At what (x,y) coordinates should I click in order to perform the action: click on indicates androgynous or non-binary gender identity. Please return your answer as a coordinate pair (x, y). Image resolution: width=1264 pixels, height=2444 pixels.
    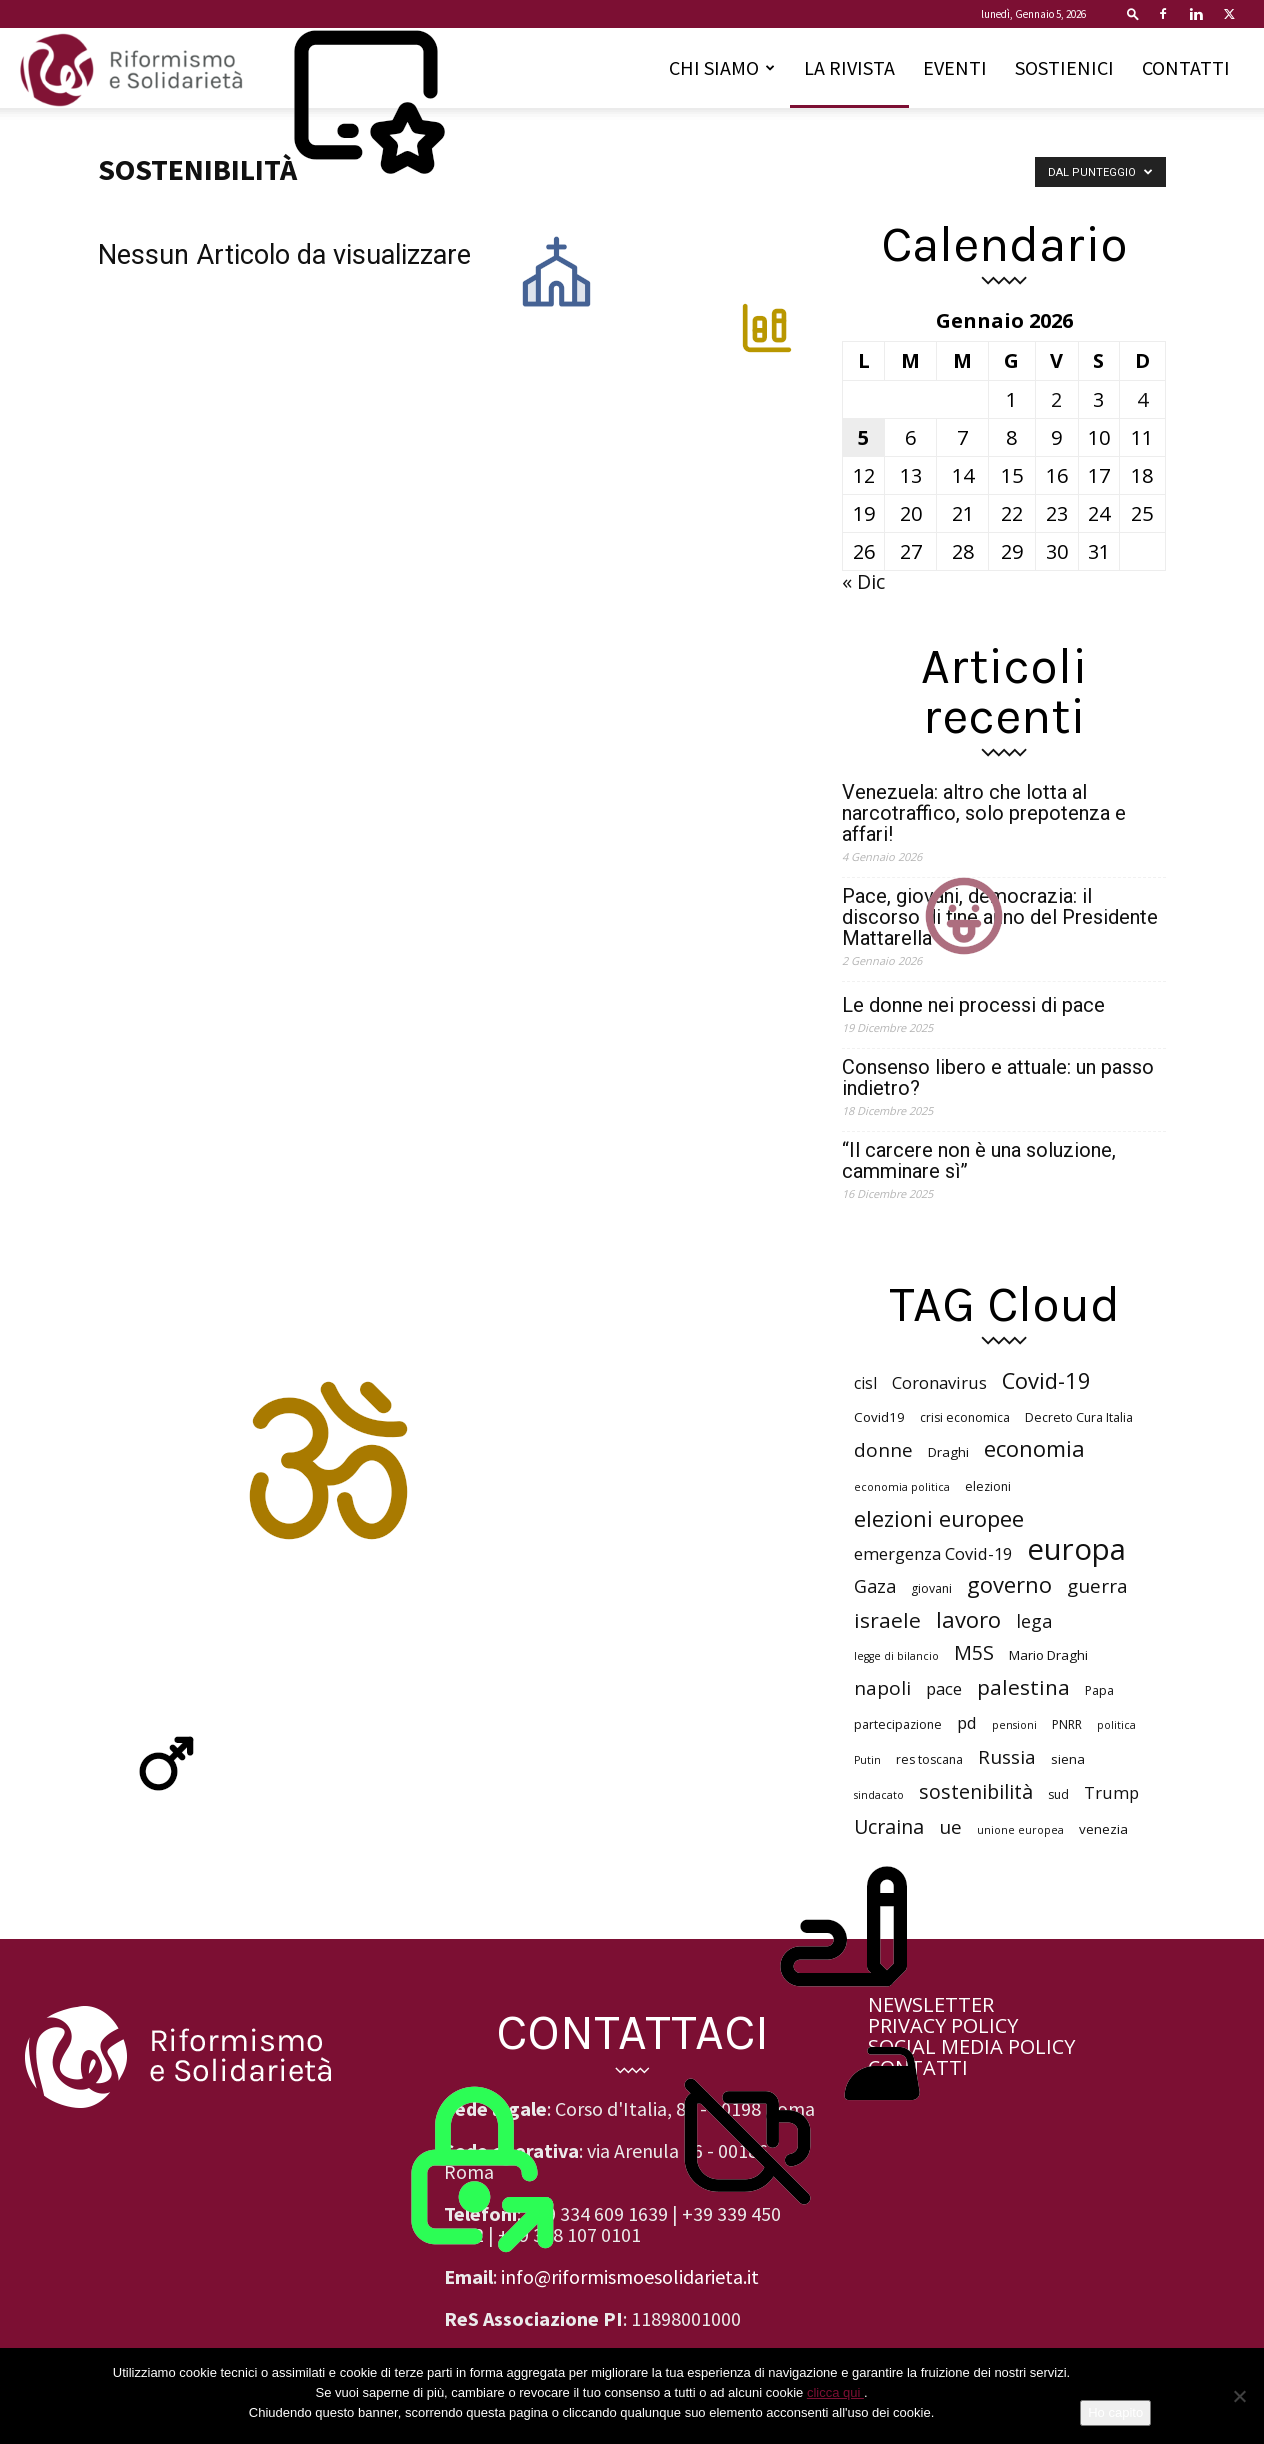
    Looking at the image, I should click on (168, 1762).